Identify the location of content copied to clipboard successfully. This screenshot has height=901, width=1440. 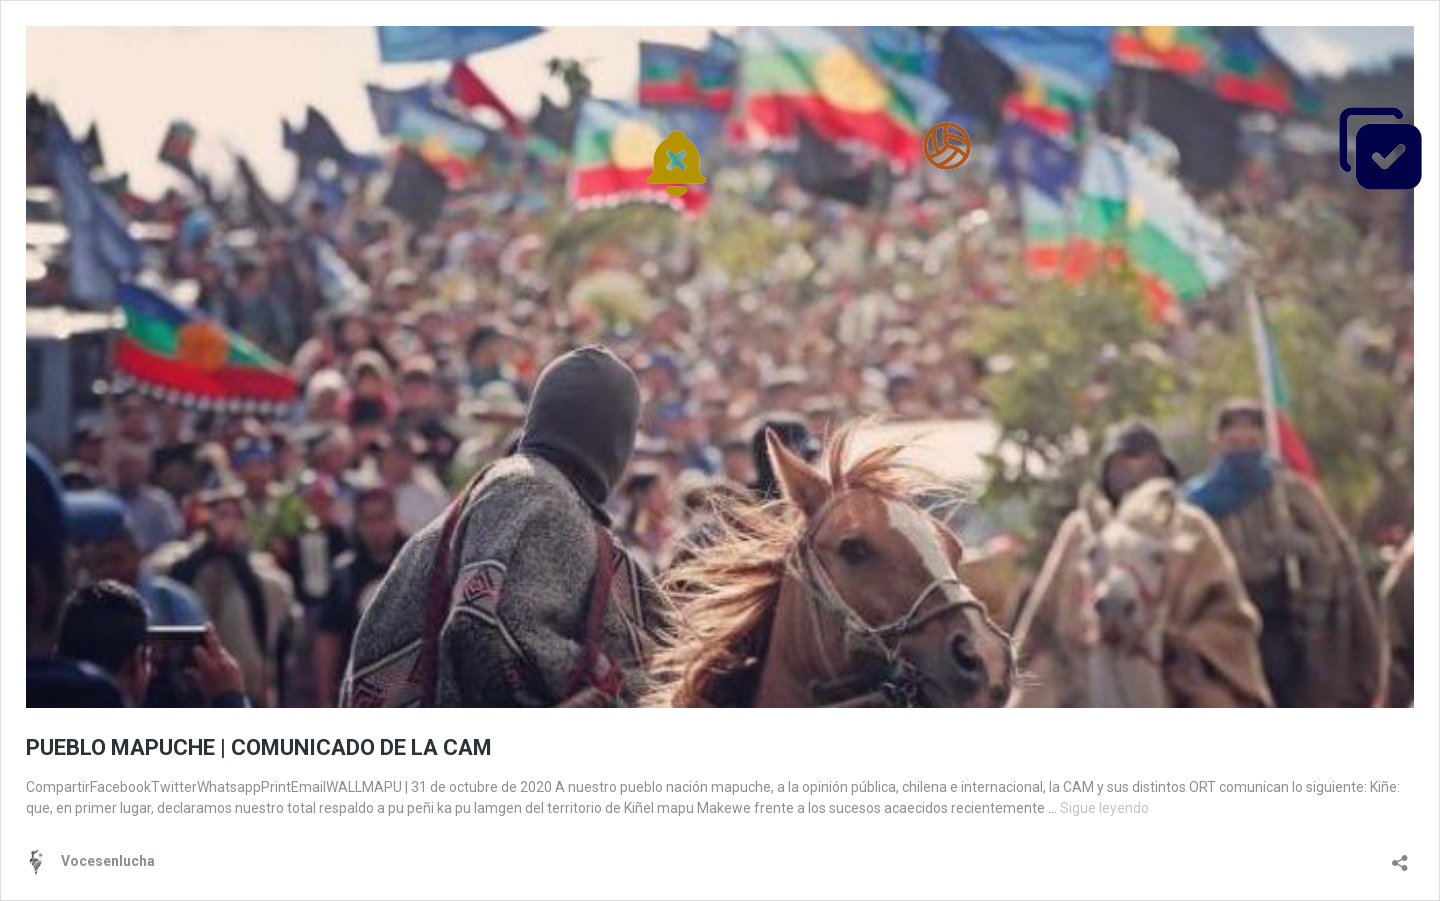
(1380, 148).